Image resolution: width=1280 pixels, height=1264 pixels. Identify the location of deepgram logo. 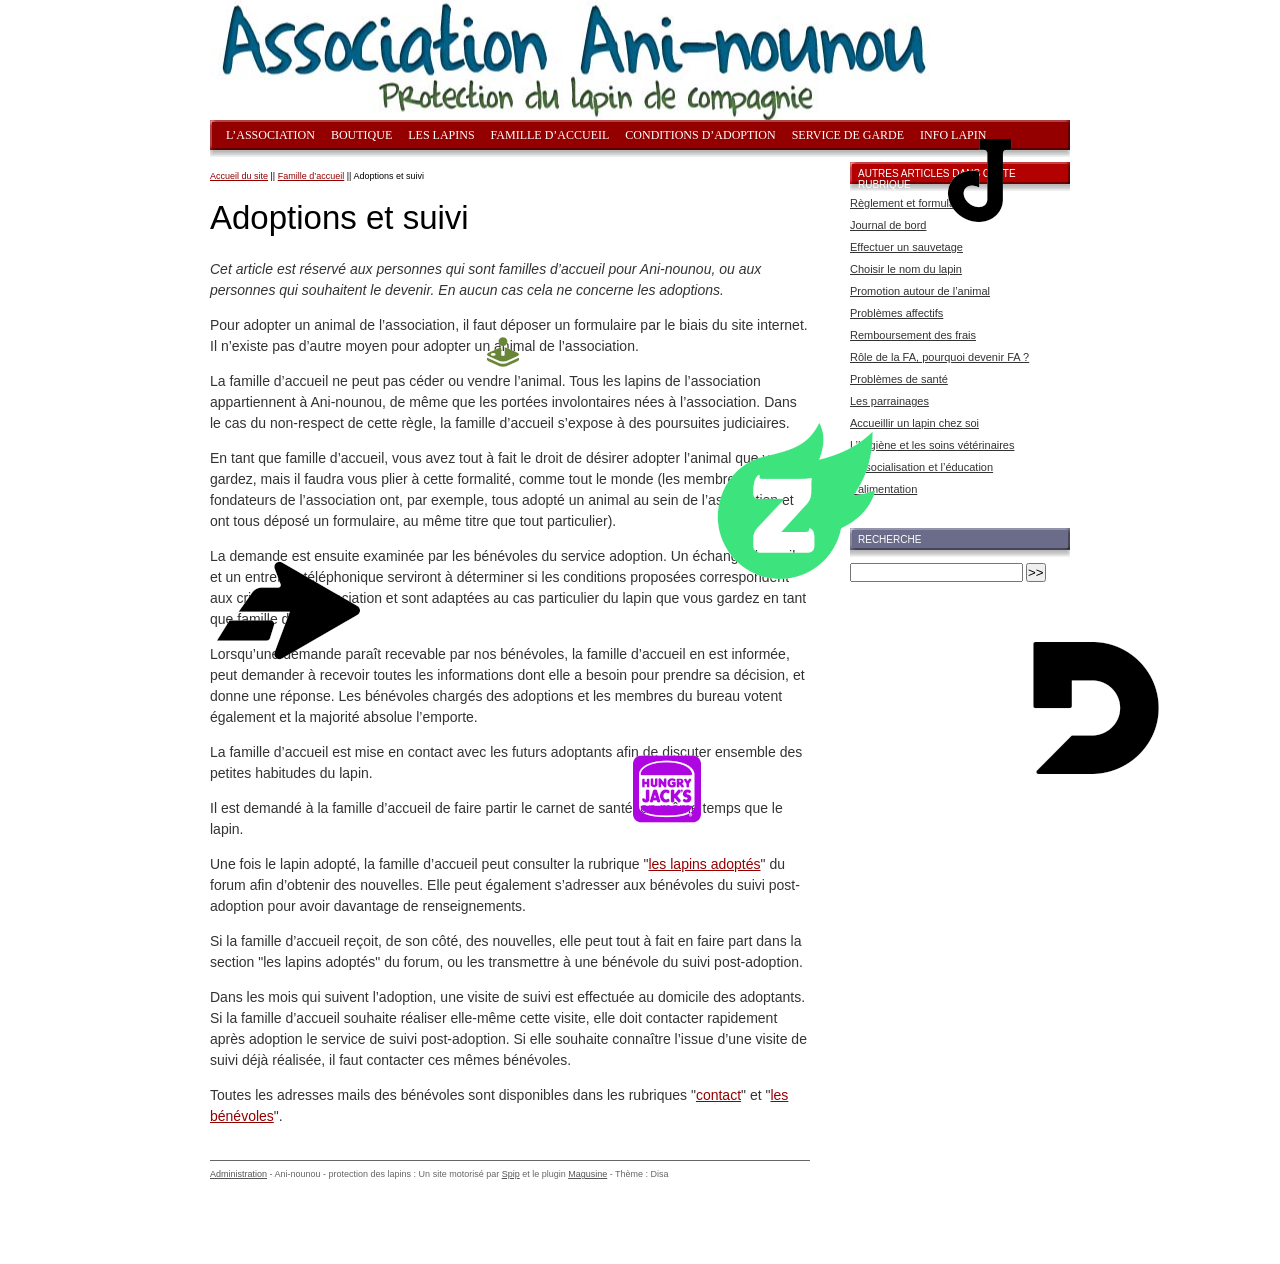
(1096, 708).